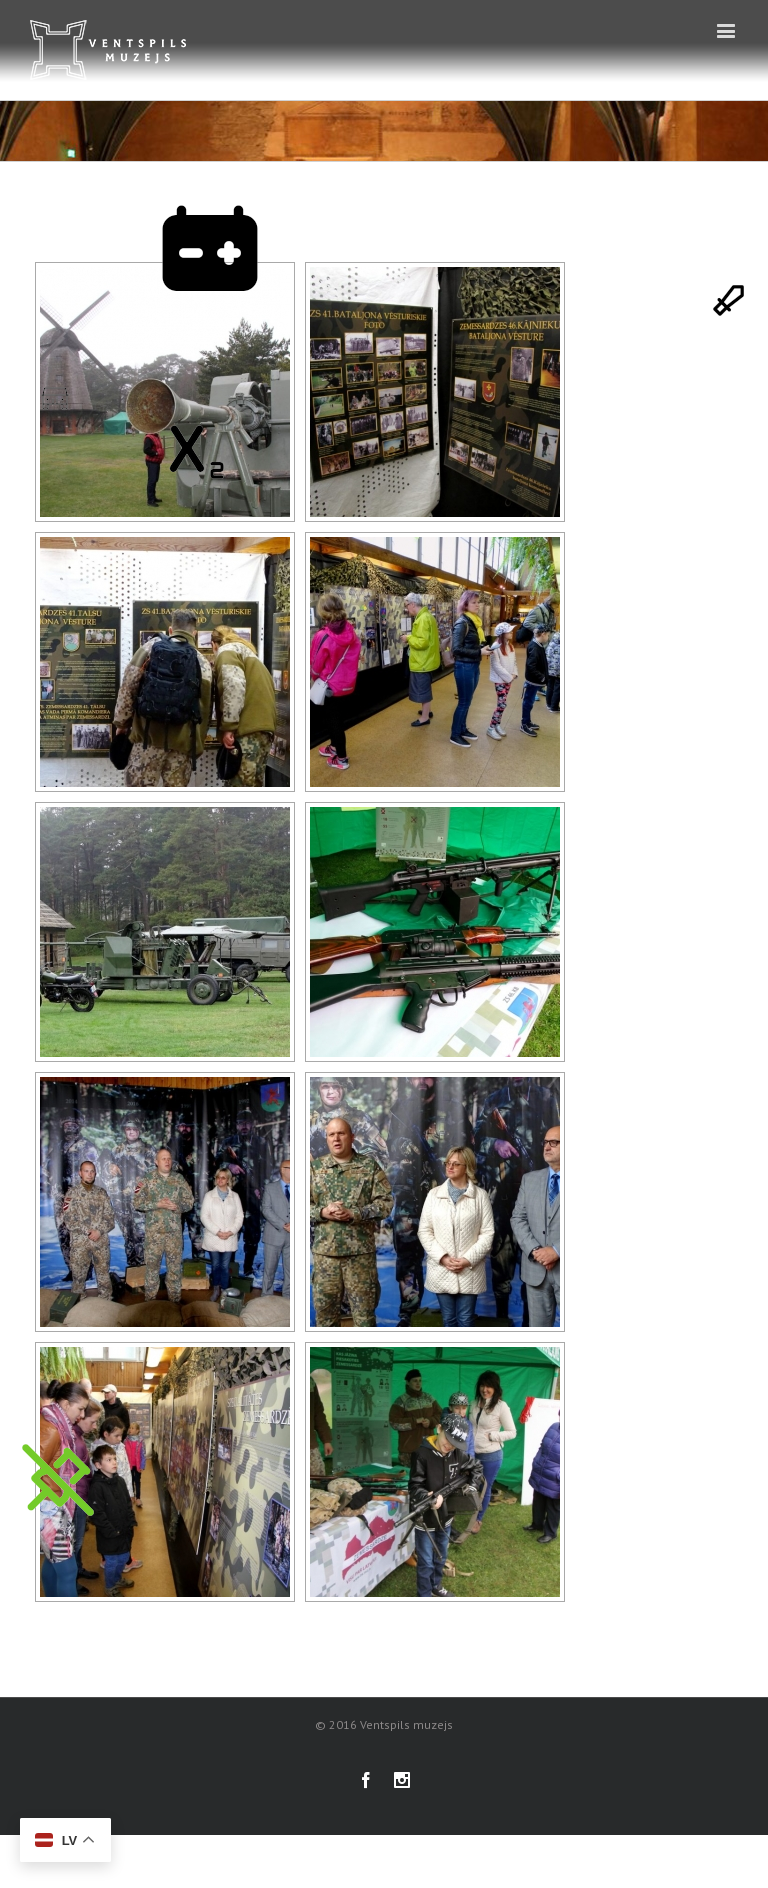  Describe the element at coordinates (187, 452) in the screenshot. I see `apply subscript formatting to selected text` at that location.